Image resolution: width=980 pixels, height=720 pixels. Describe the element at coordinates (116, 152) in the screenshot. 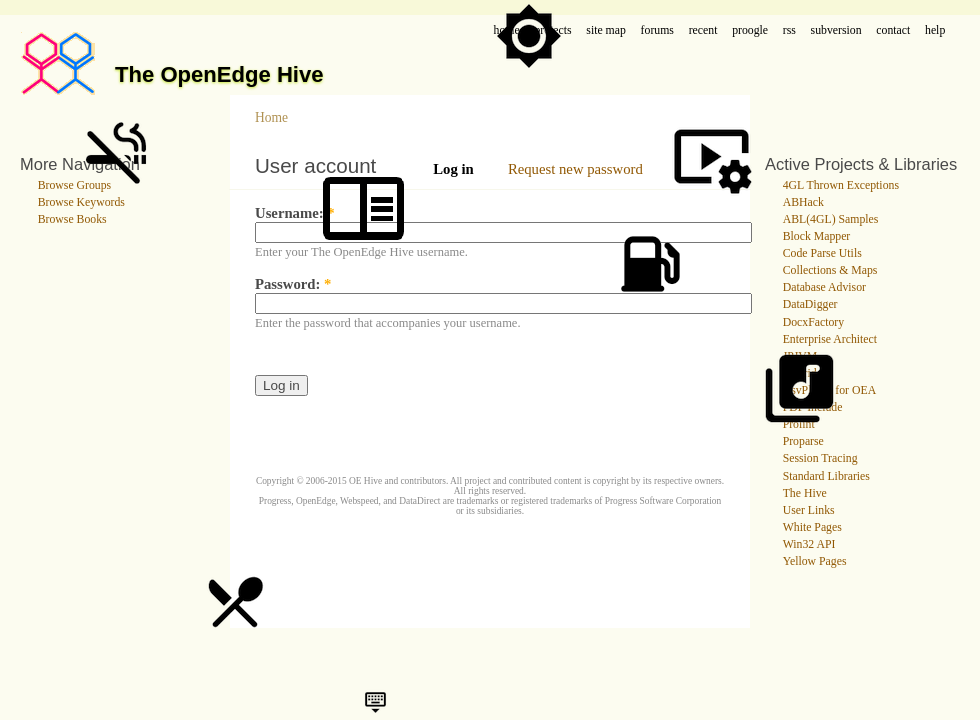

I see `indicates a smoke-free or no smoking area` at that location.